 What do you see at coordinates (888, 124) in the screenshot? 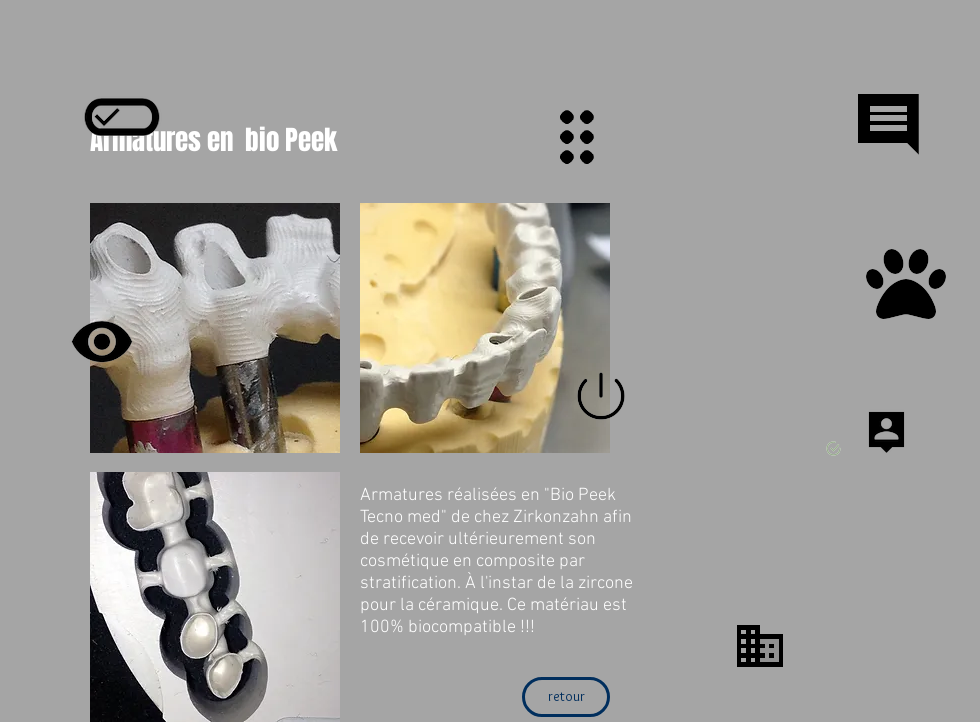
I see `open comments section` at bounding box center [888, 124].